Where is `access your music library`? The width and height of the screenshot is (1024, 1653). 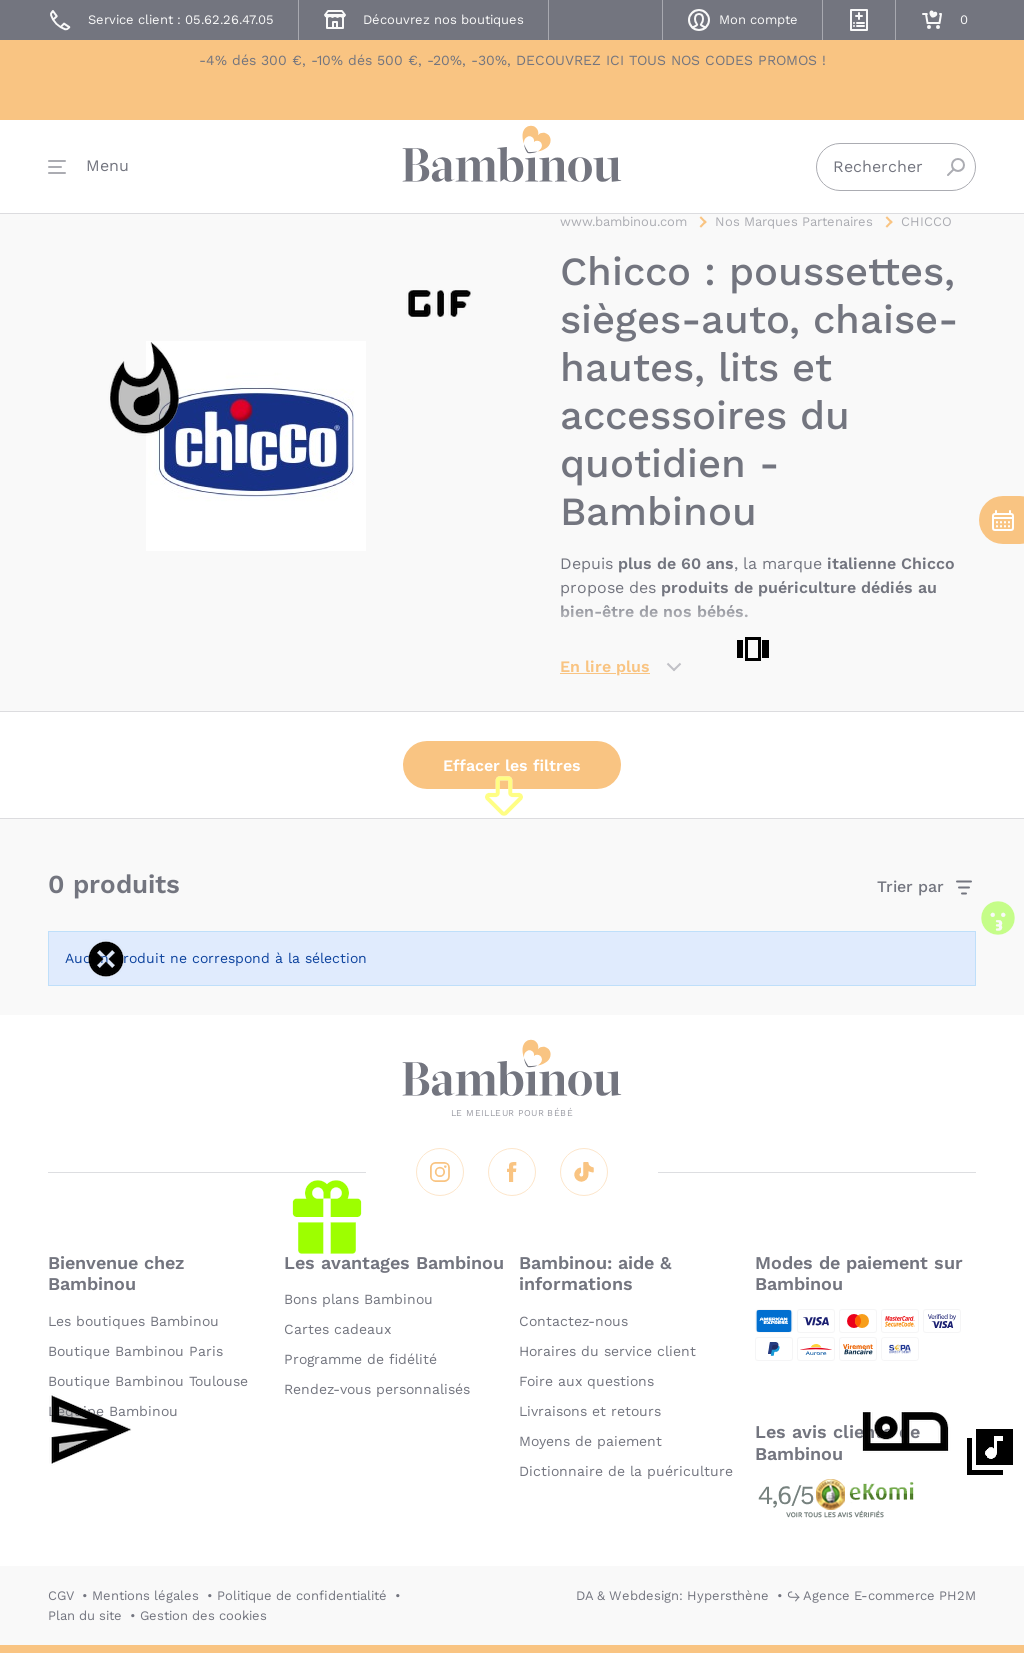 access your music library is located at coordinates (990, 1452).